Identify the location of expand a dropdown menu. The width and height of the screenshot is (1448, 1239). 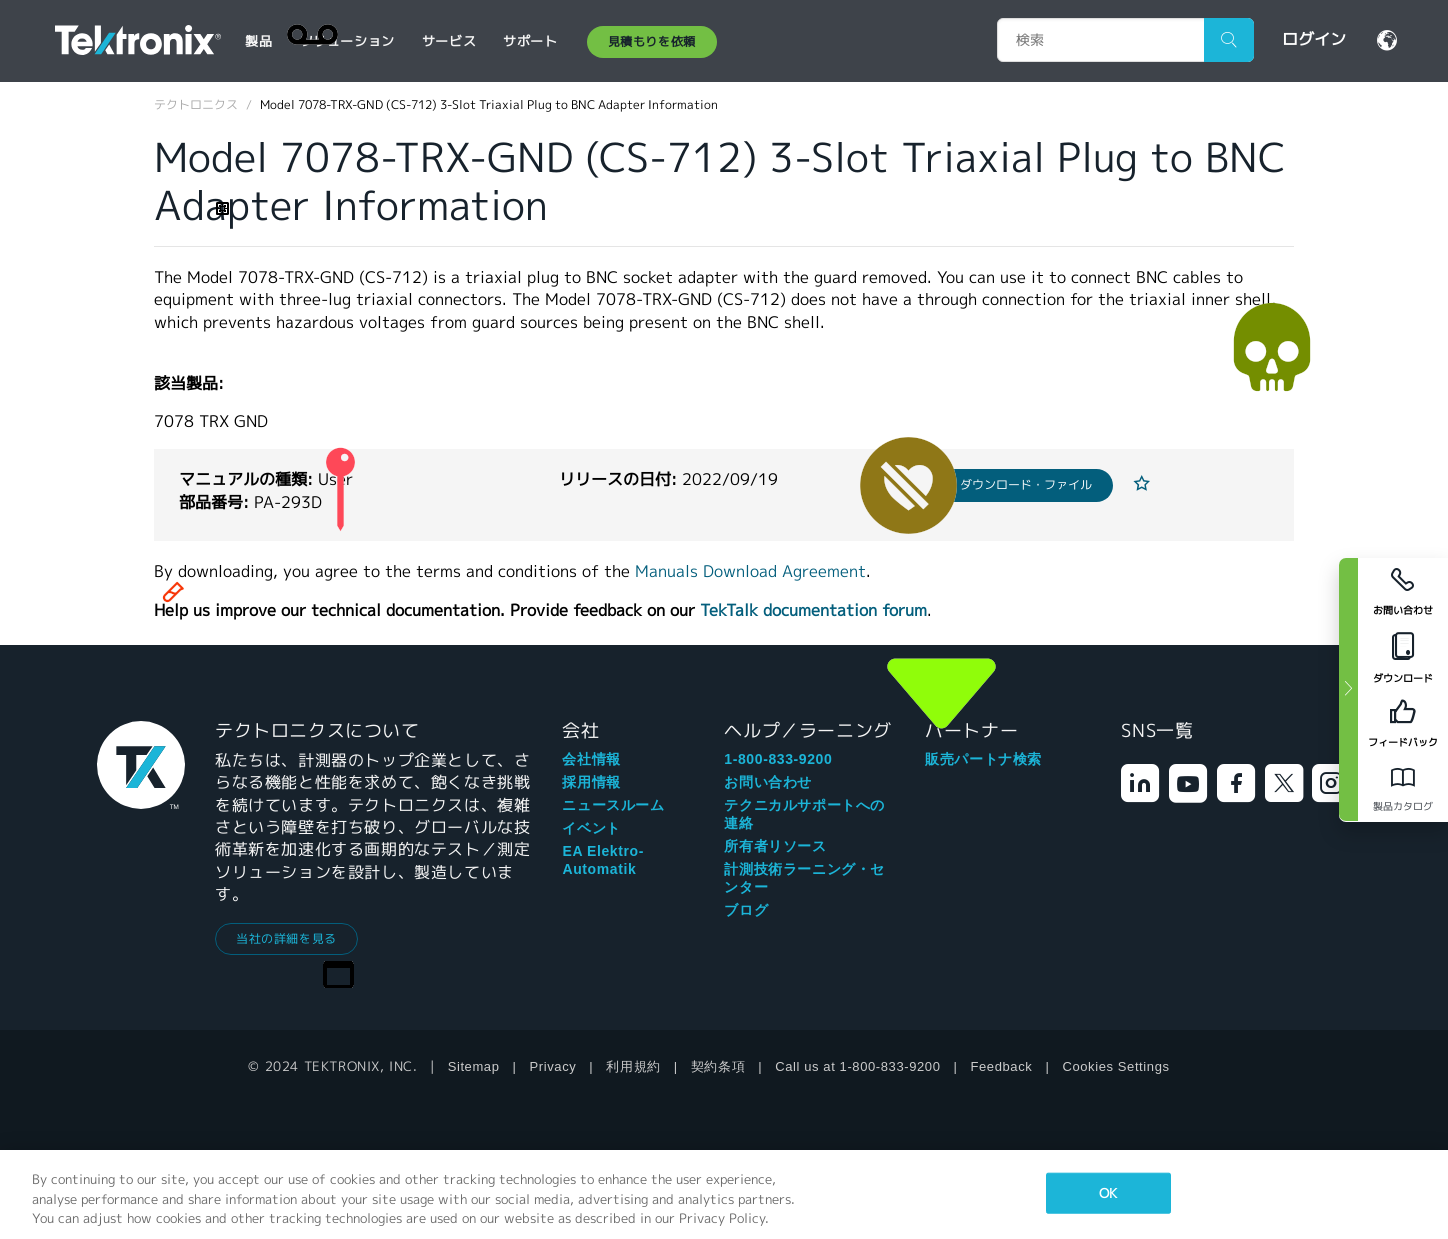
(941, 693).